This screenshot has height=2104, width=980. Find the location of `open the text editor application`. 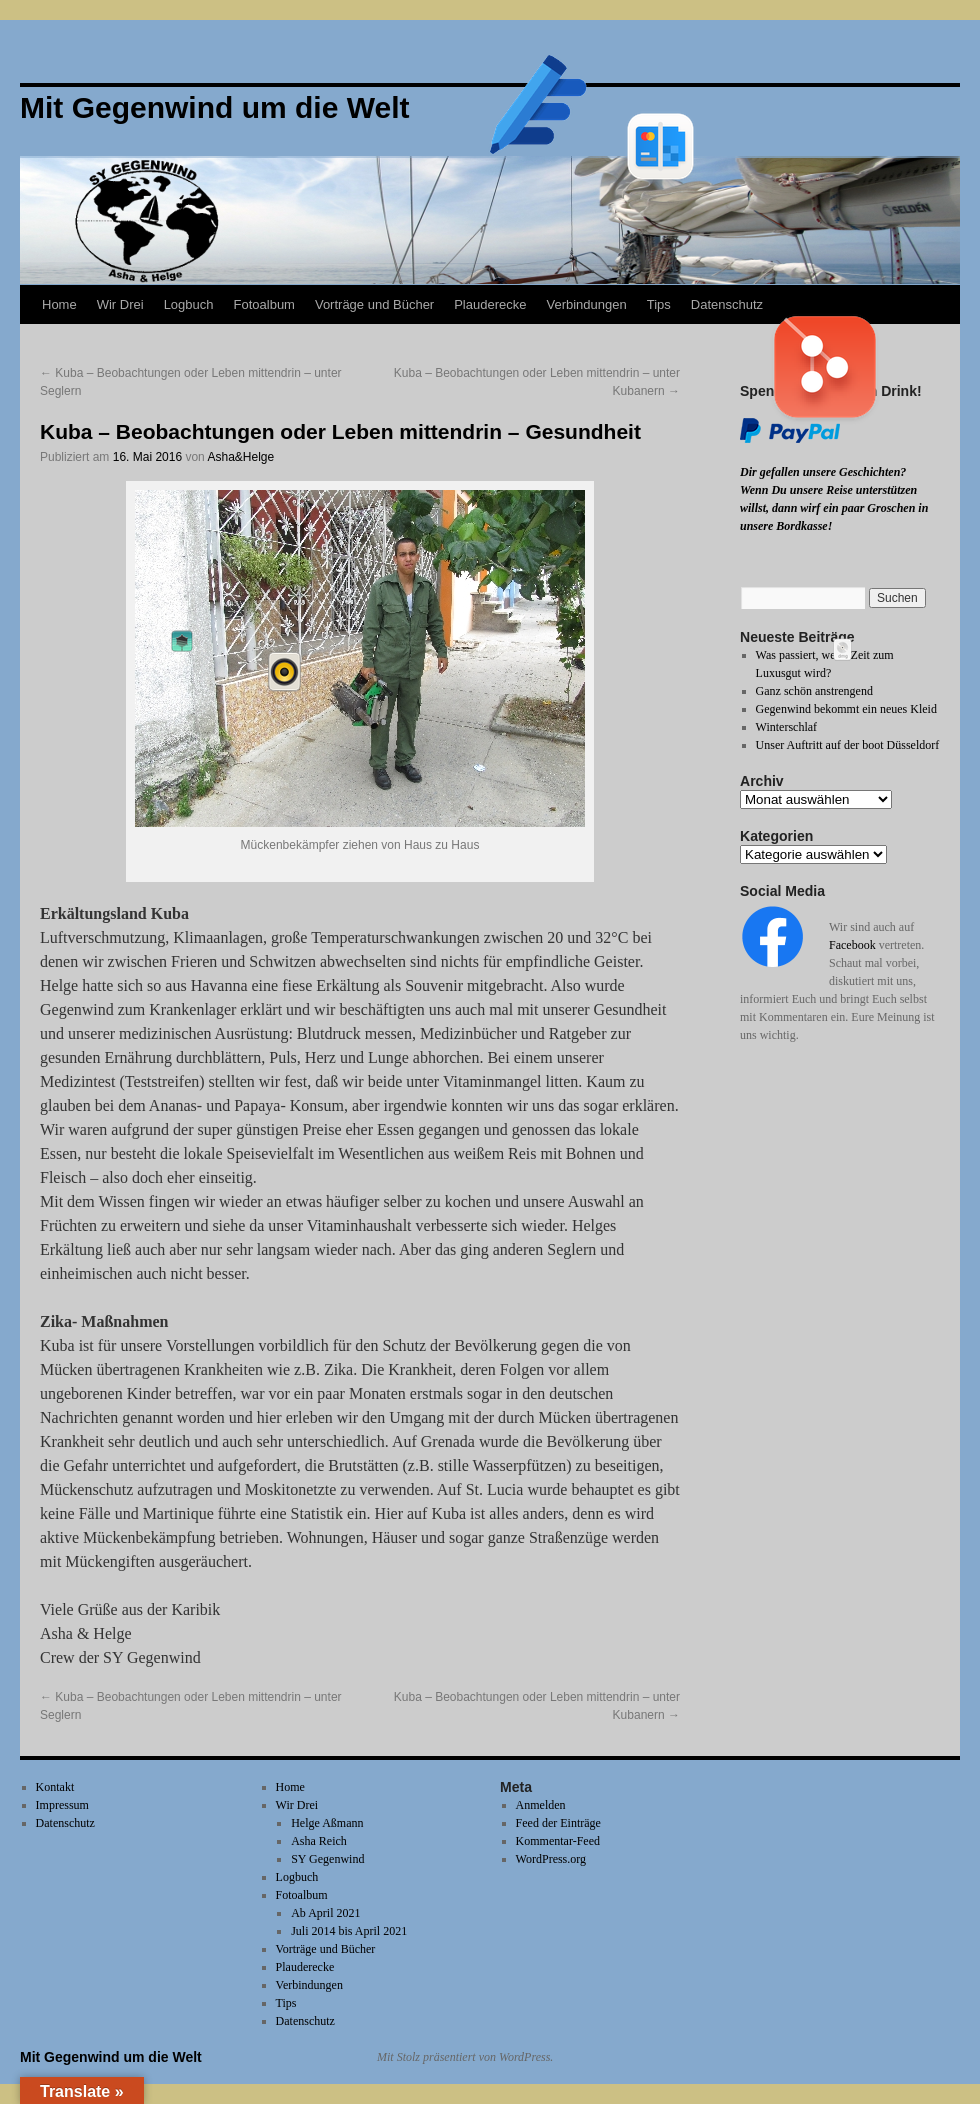

open the text editor application is located at coordinates (539, 104).